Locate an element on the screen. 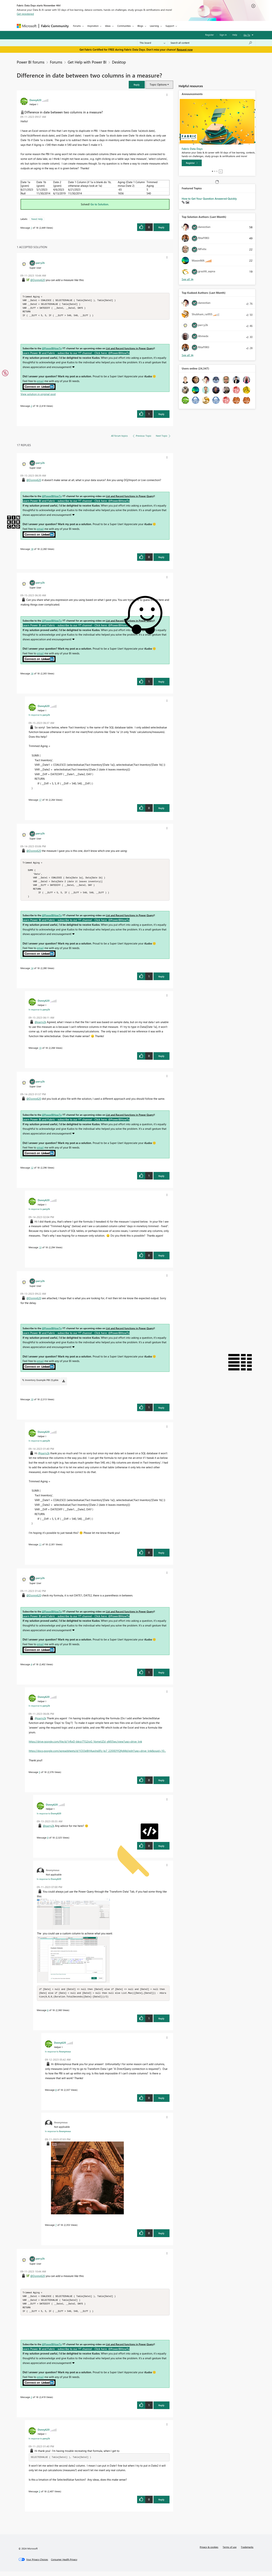  visit server fault community is located at coordinates (240, 1362).